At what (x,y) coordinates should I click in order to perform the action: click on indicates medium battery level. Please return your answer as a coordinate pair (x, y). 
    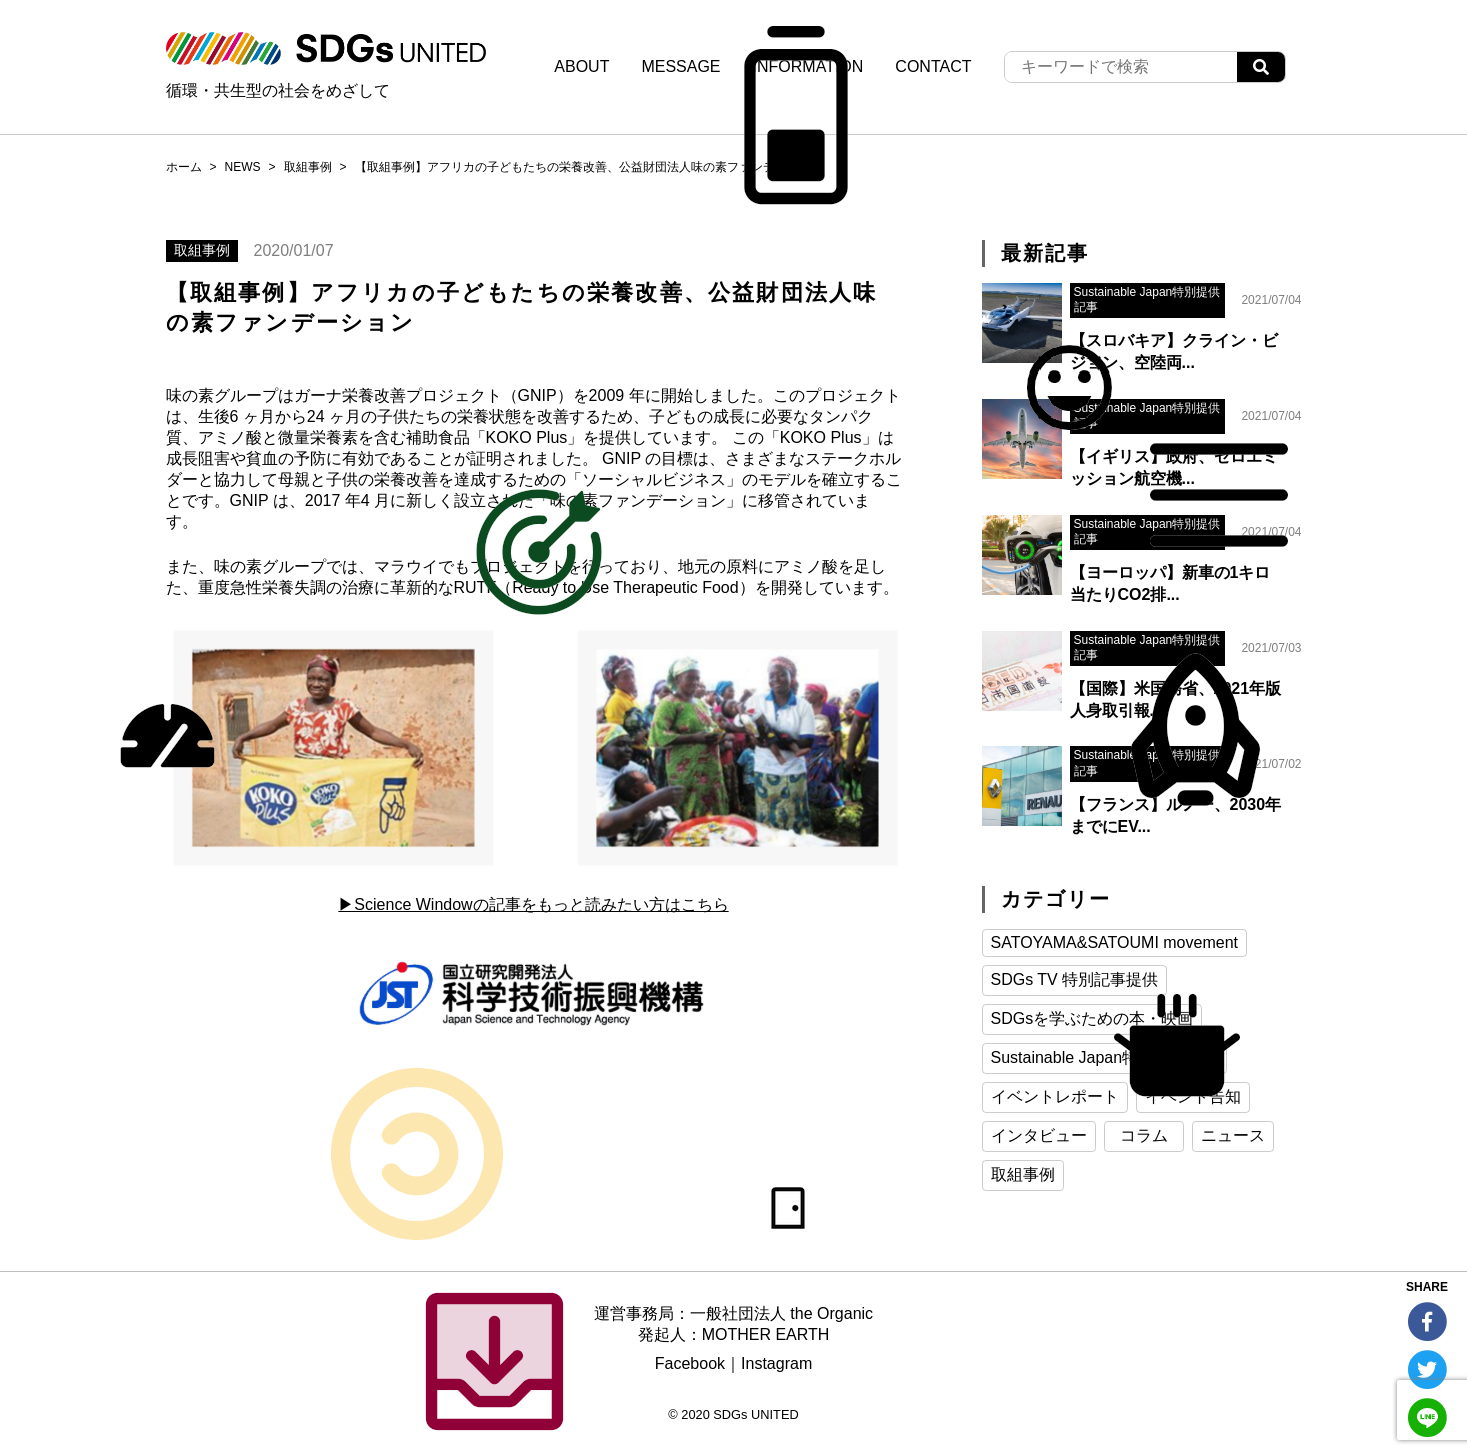
    Looking at the image, I should click on (796, 118).